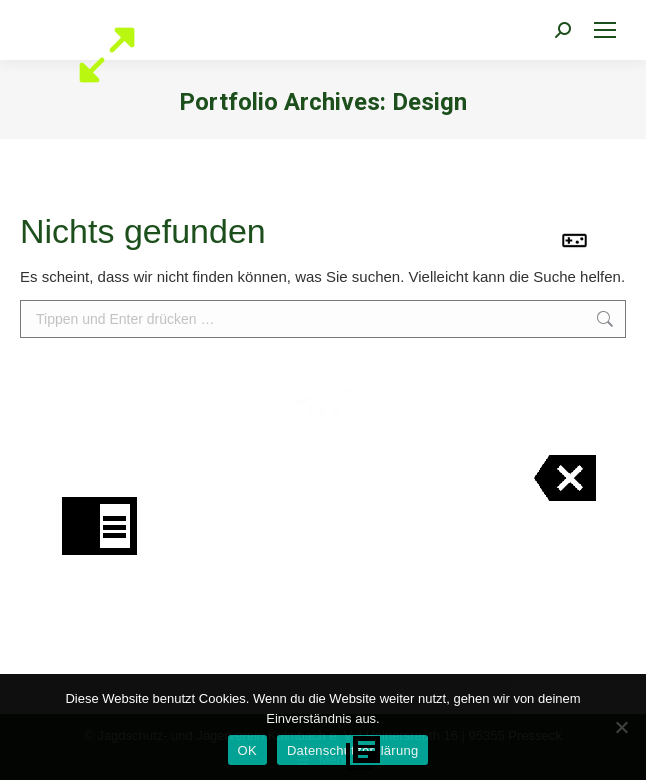 The height and width of the screenshot is (780, 646). Describe the element at coordinates (574, 240) in the screenshot. I see `access games or gaming features` at that location.